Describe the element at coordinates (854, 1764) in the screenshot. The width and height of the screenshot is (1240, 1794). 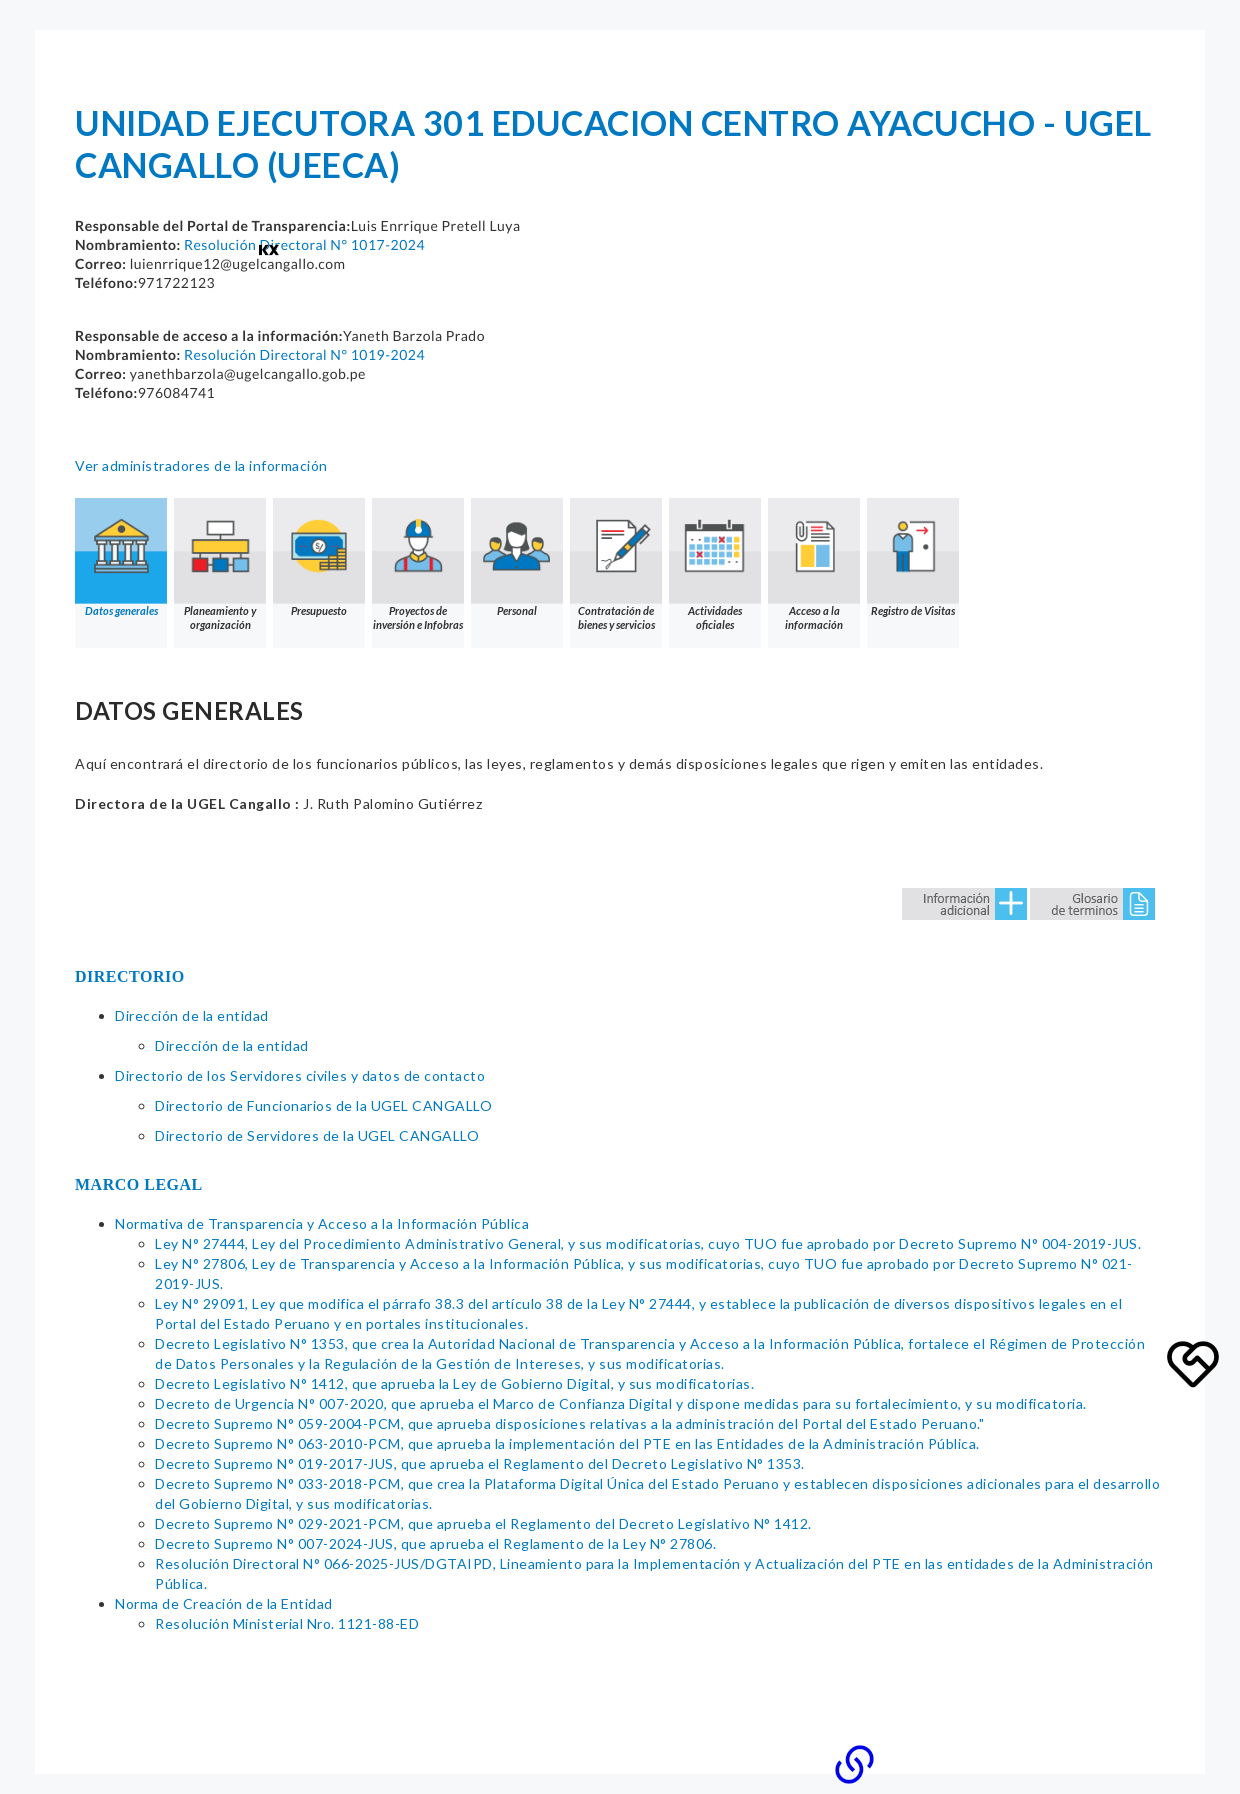
I see `view linked accounts or connections` at that location.